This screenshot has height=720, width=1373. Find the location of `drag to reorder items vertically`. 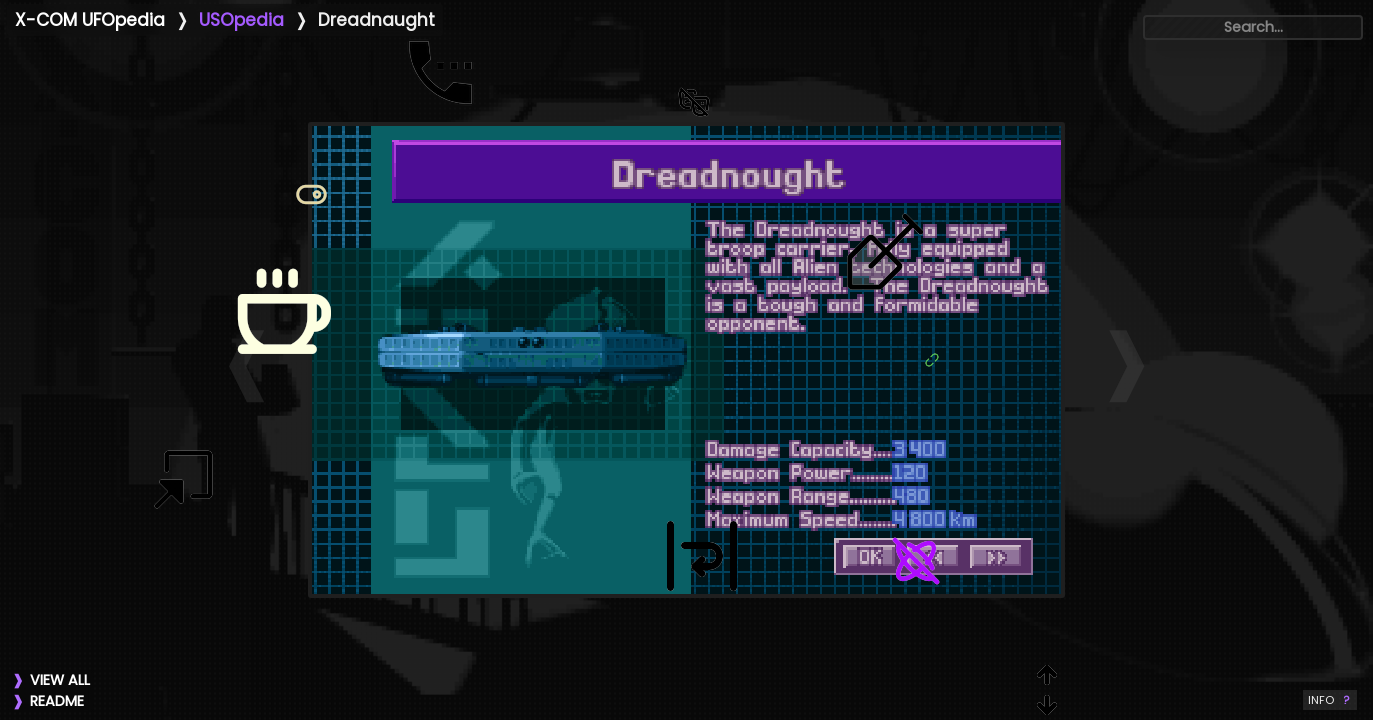

drag to reorder items vertically is located at coordinates (1047, 690).